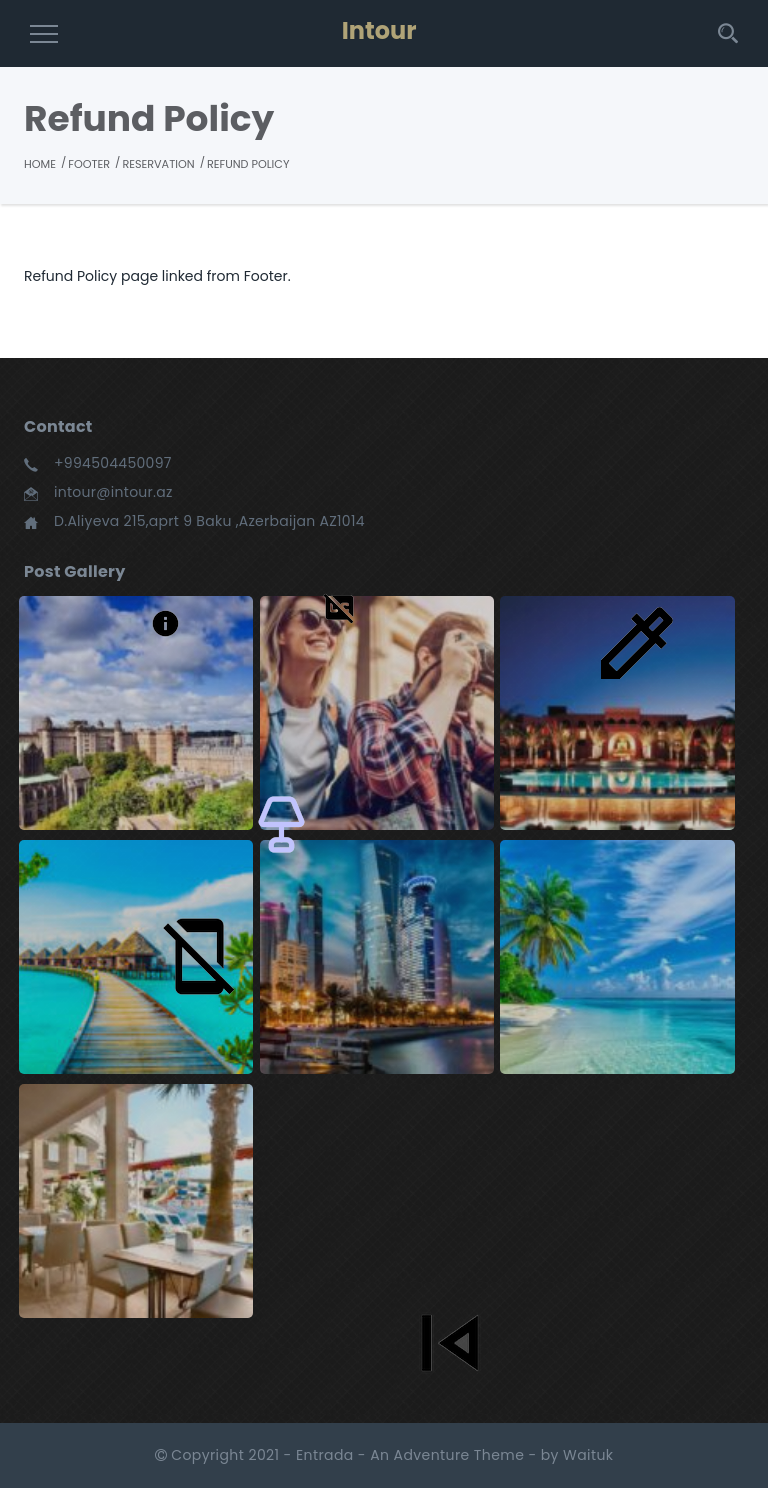  Describe the element at coordinates (637, 643) in the screenshot. I see `pick a color from the image` at that location.